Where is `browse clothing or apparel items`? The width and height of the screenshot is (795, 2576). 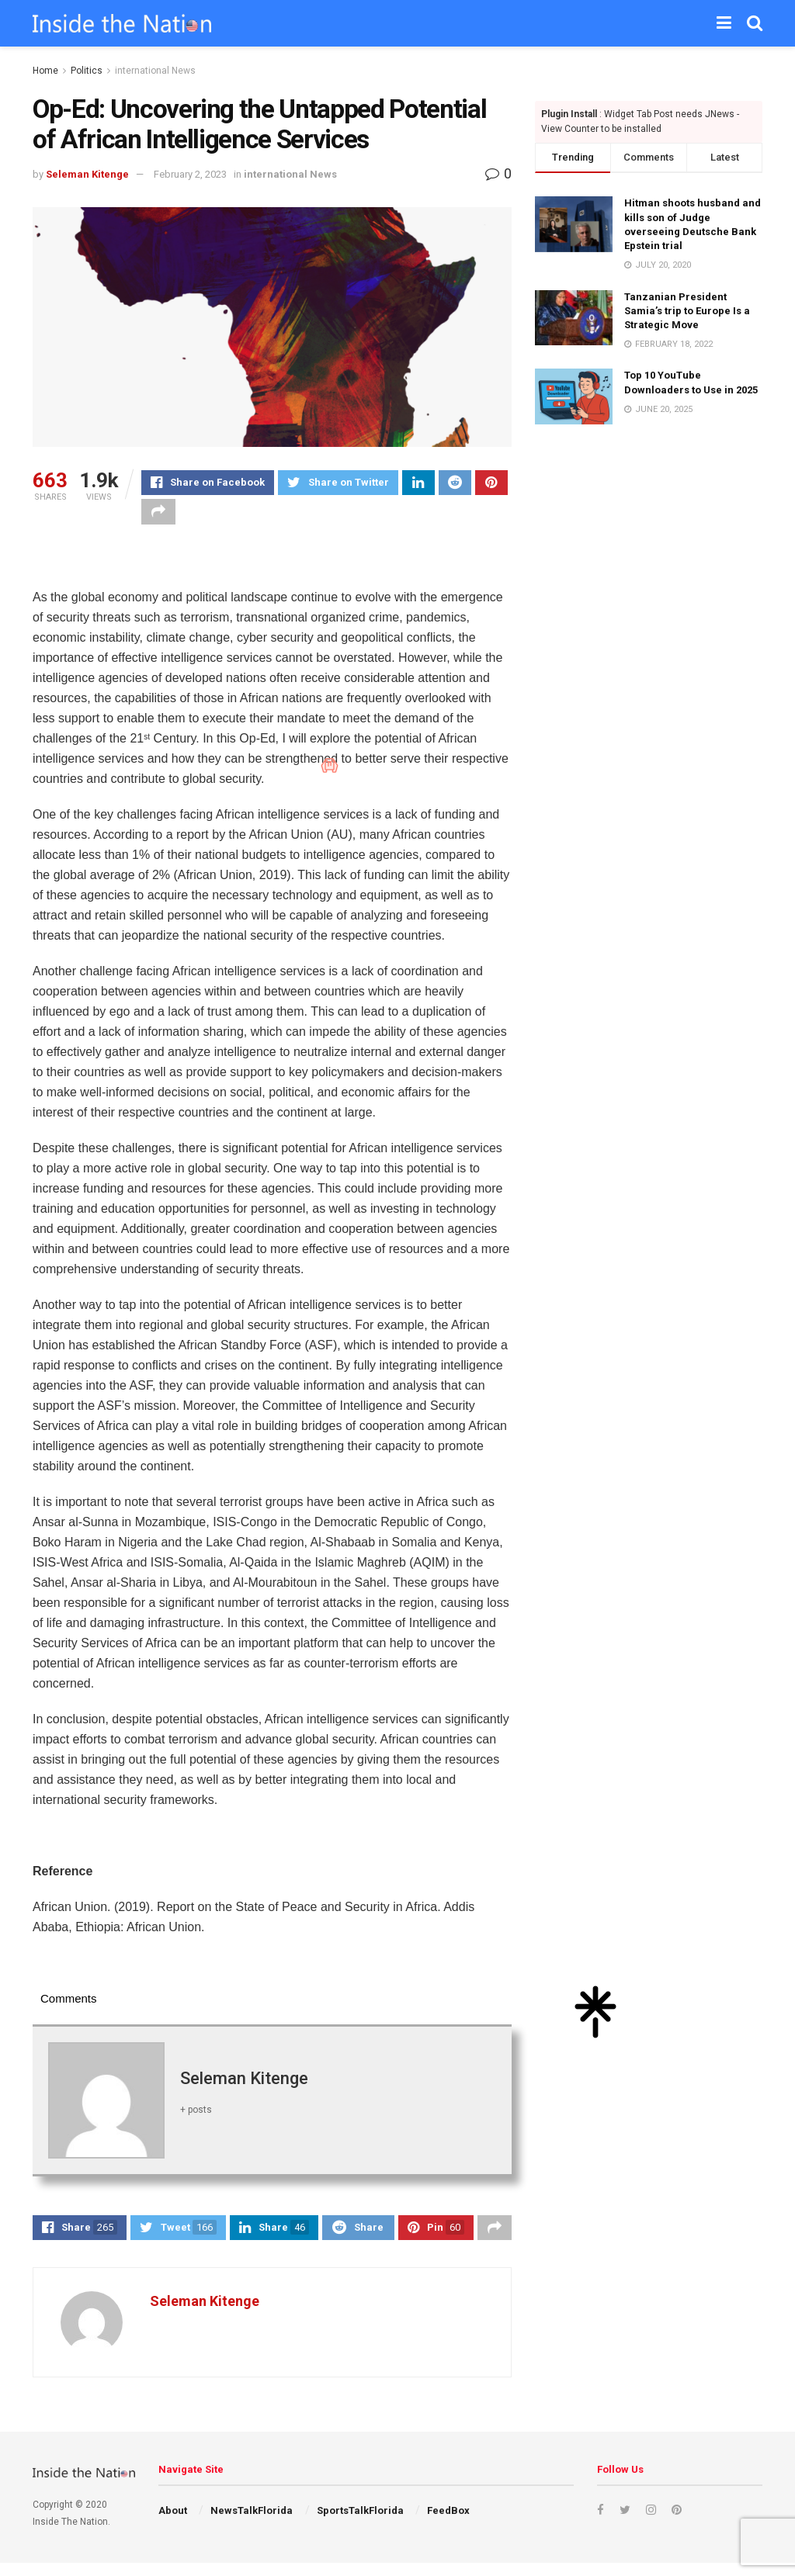
browse clothing or apparel items is located at coordinates (329, 765).